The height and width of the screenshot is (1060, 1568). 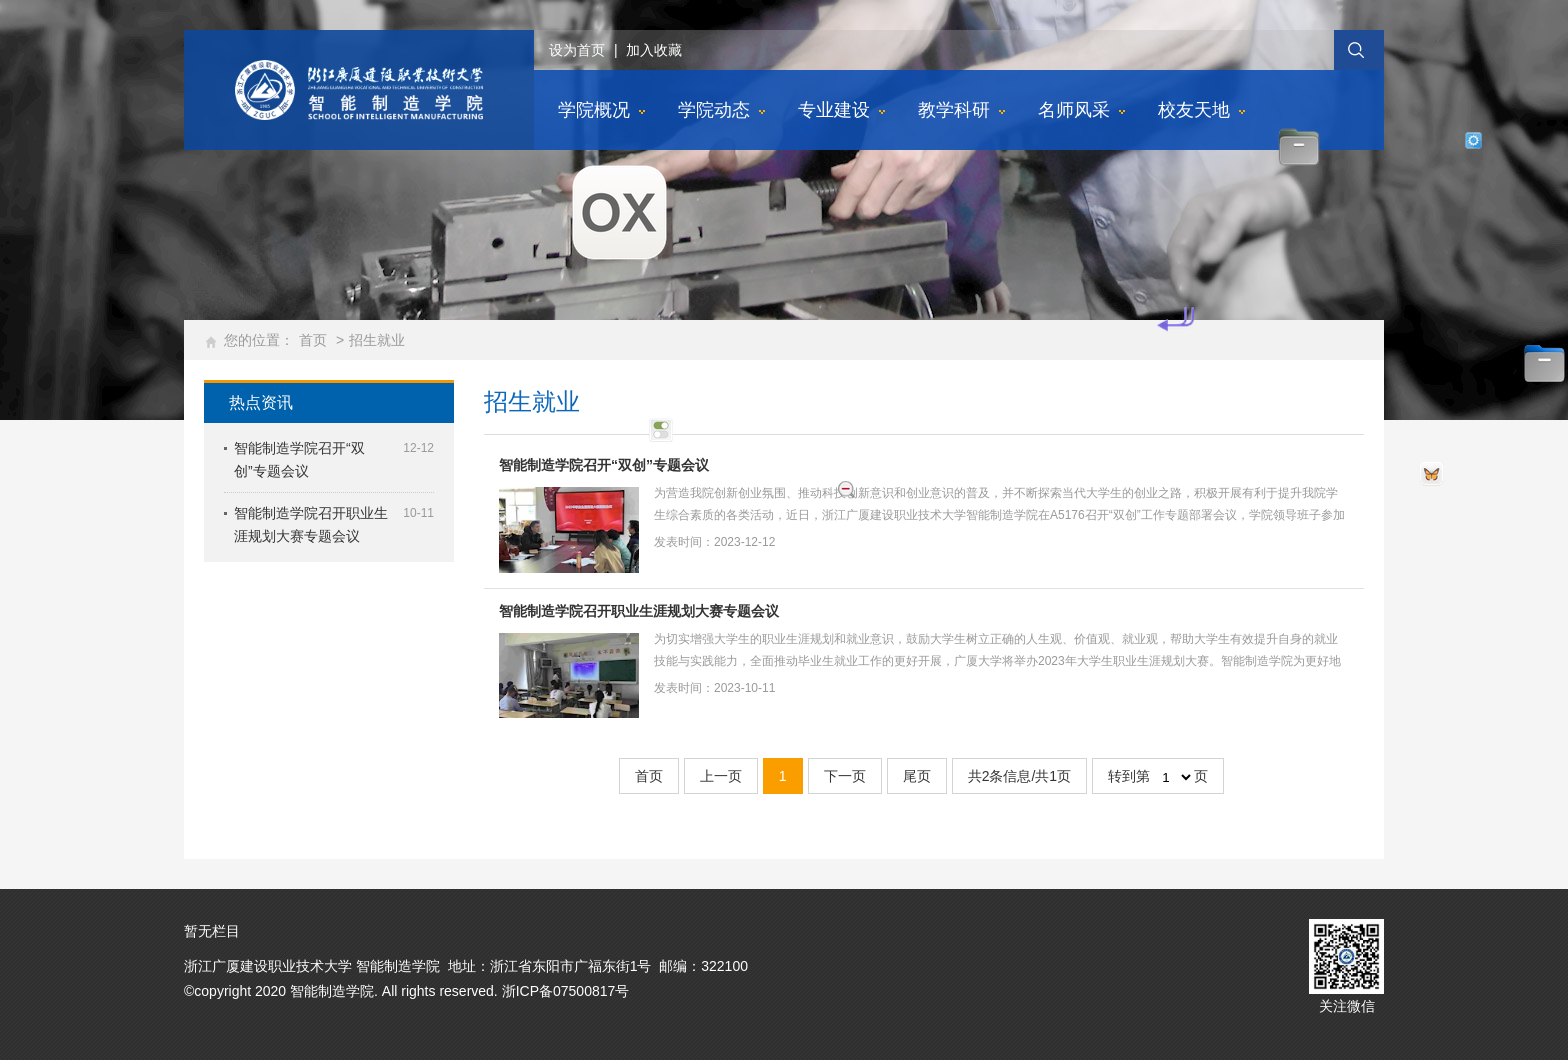 What do you see at coordinates (846, 489) in the screenshot?
I see `zoom out of the current view` at bounding box center [846, 489].